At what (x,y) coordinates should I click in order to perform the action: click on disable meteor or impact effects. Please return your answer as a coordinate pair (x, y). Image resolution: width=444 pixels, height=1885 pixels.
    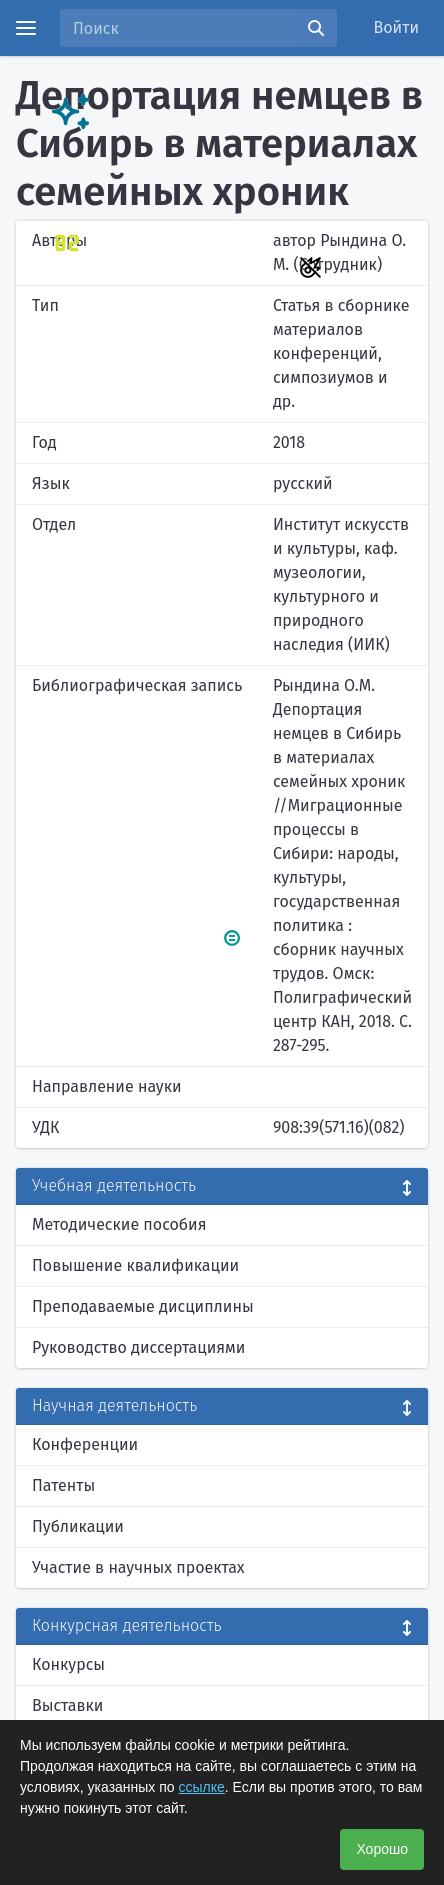
    Looking at the image, I should click on (310, 267).